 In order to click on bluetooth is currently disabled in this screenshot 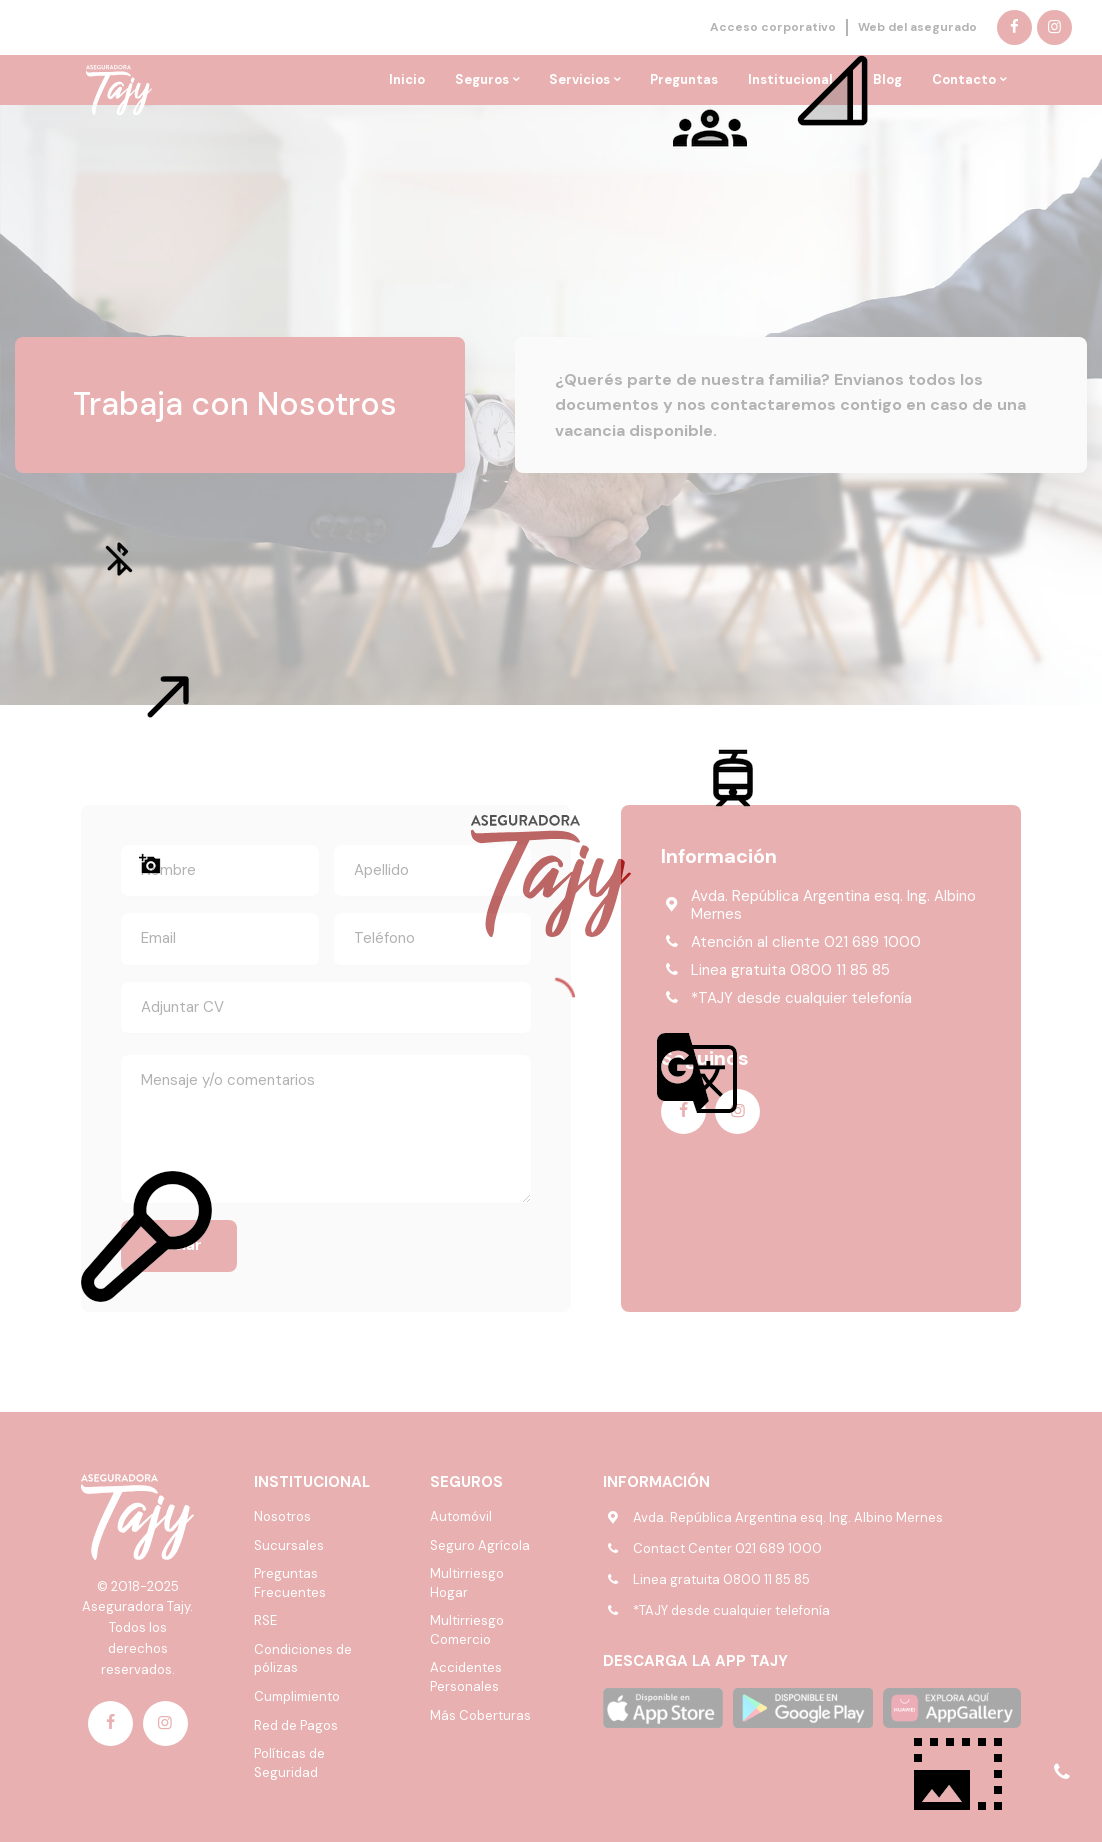, I will do `click(119, 559)`.